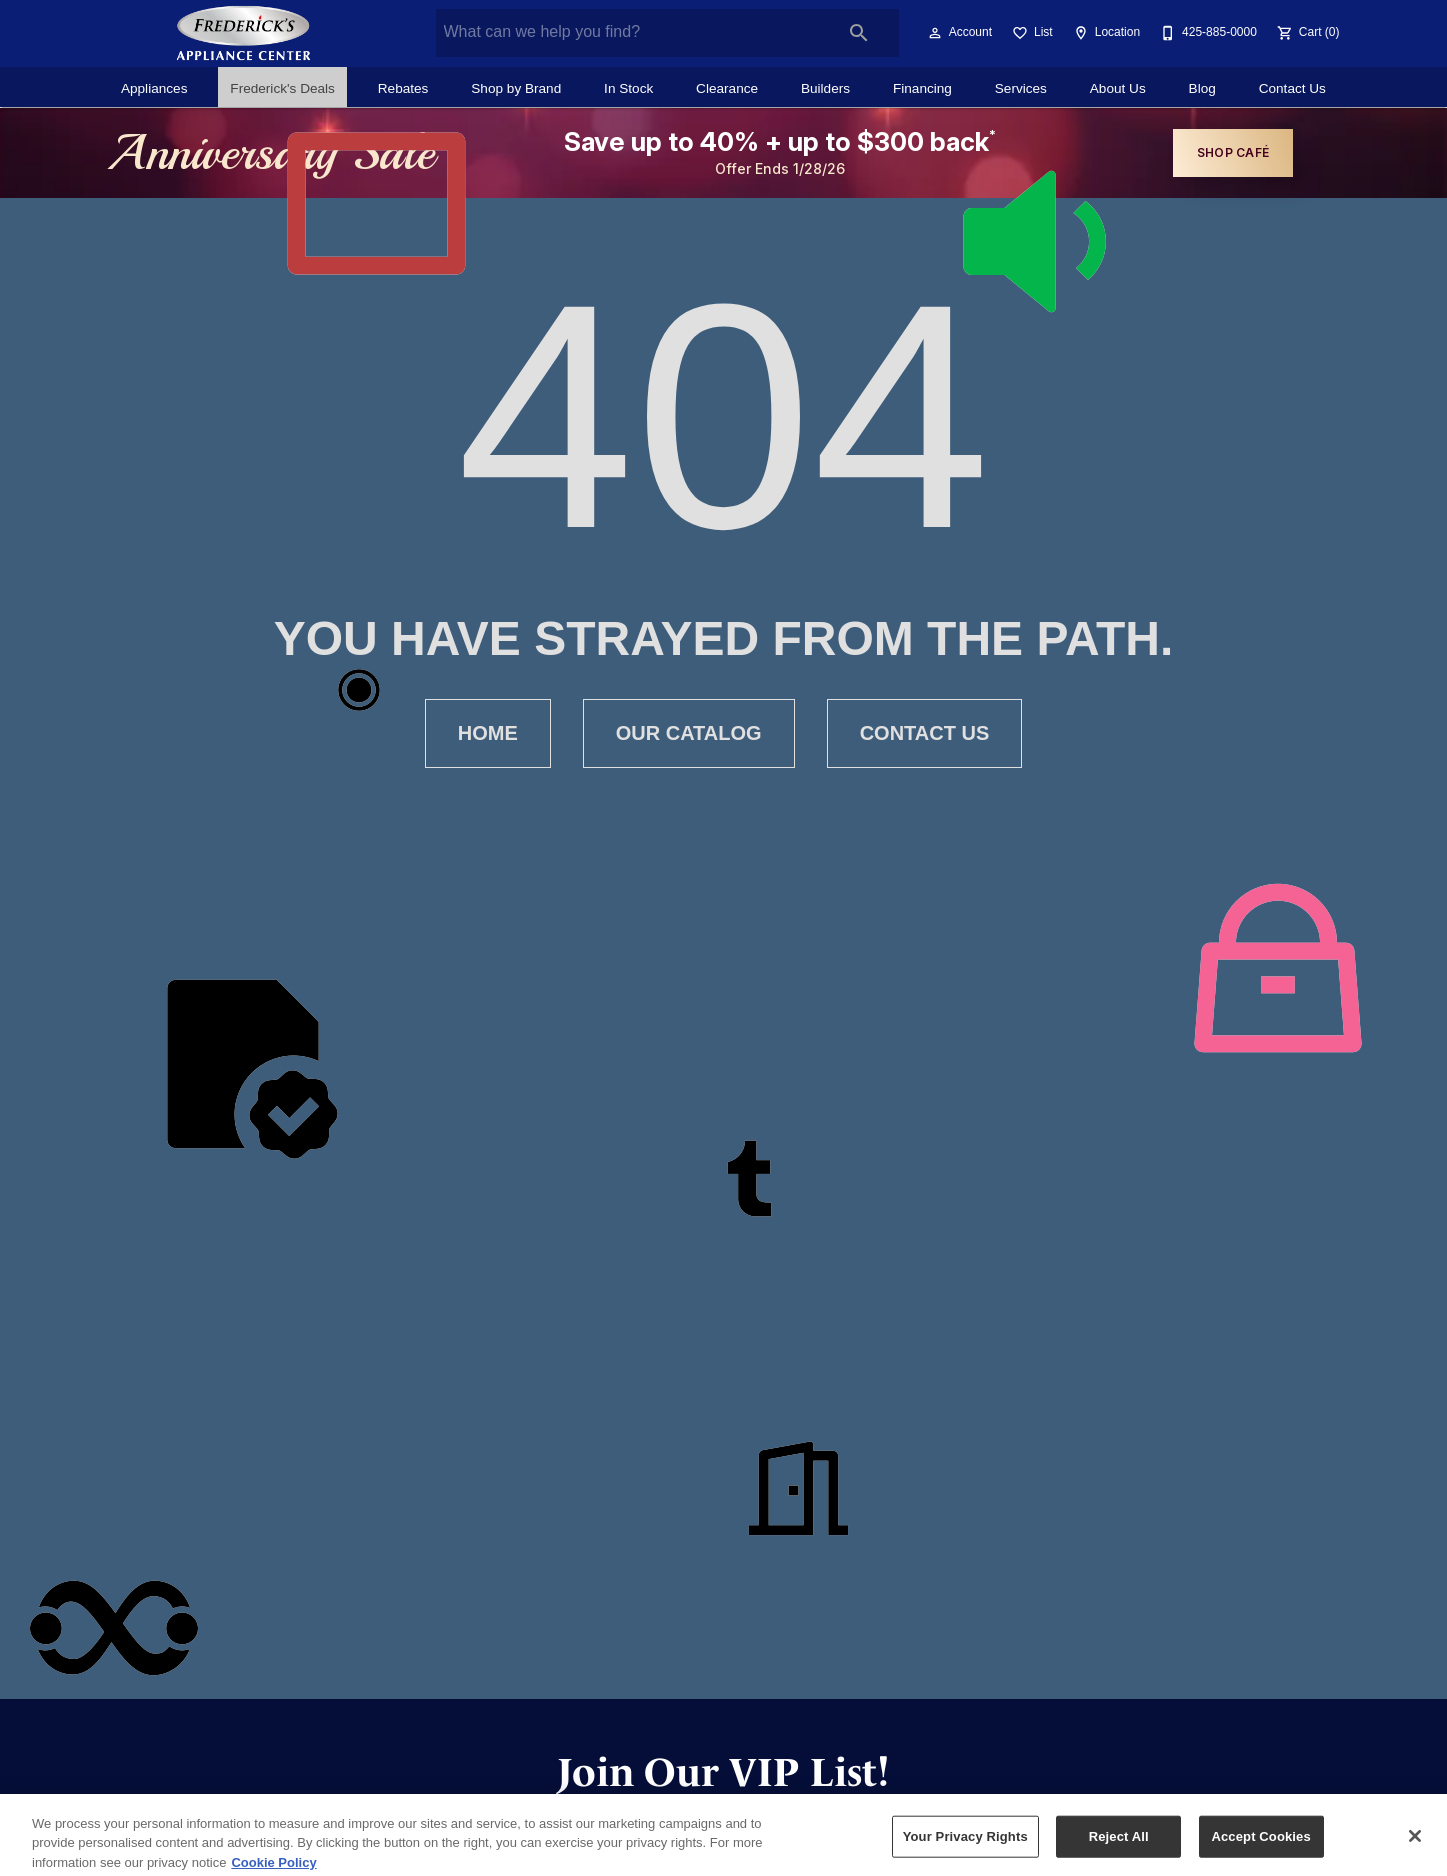  I want to click on immer library logo, so click(114, 1628).